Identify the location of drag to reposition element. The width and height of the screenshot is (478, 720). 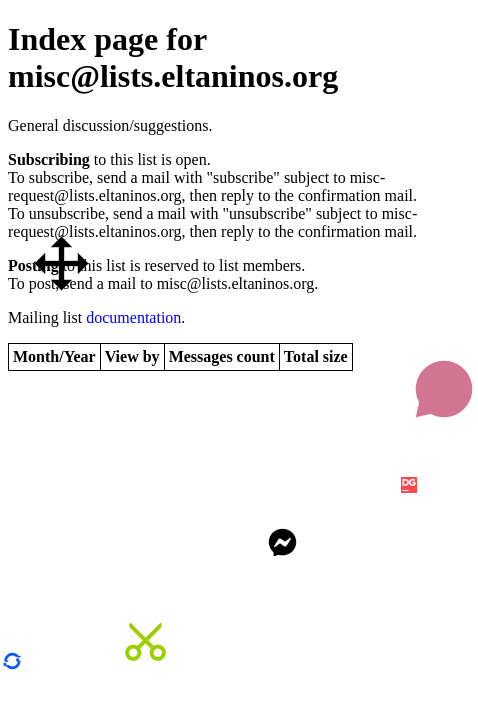
(61, 263).